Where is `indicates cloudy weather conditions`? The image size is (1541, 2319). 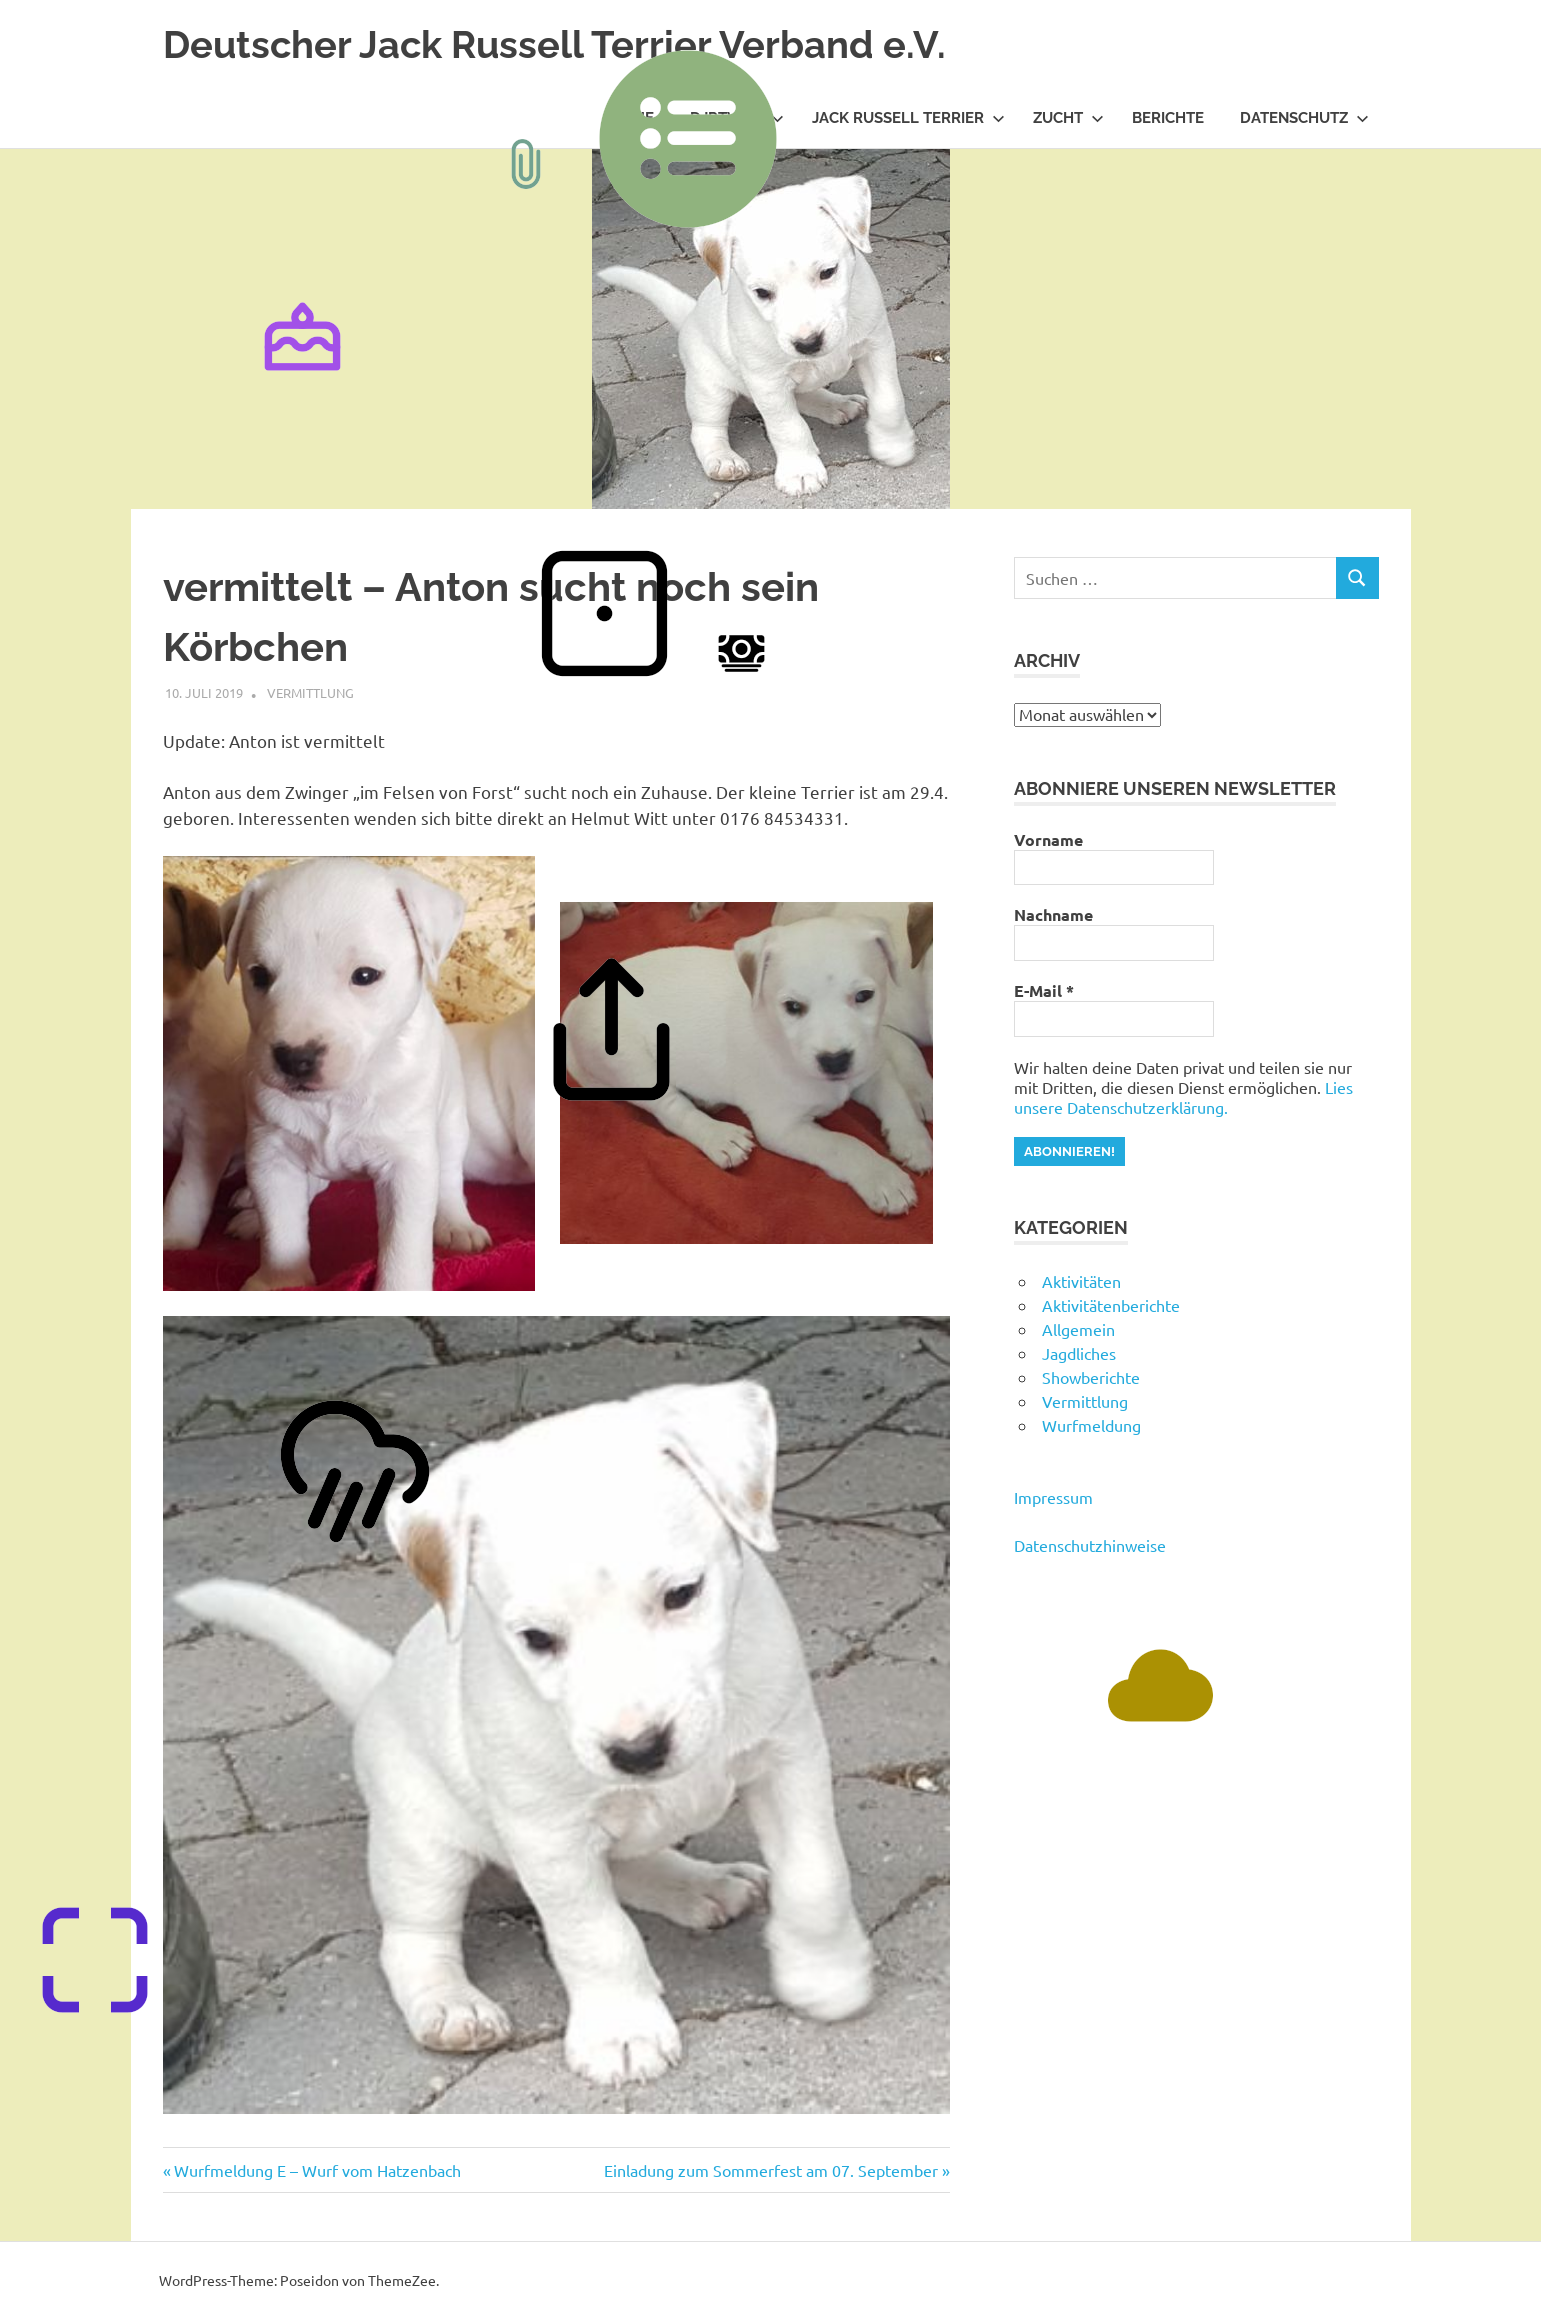 indicates cloudy weather conditions is located at coordinates (1160, 1685).